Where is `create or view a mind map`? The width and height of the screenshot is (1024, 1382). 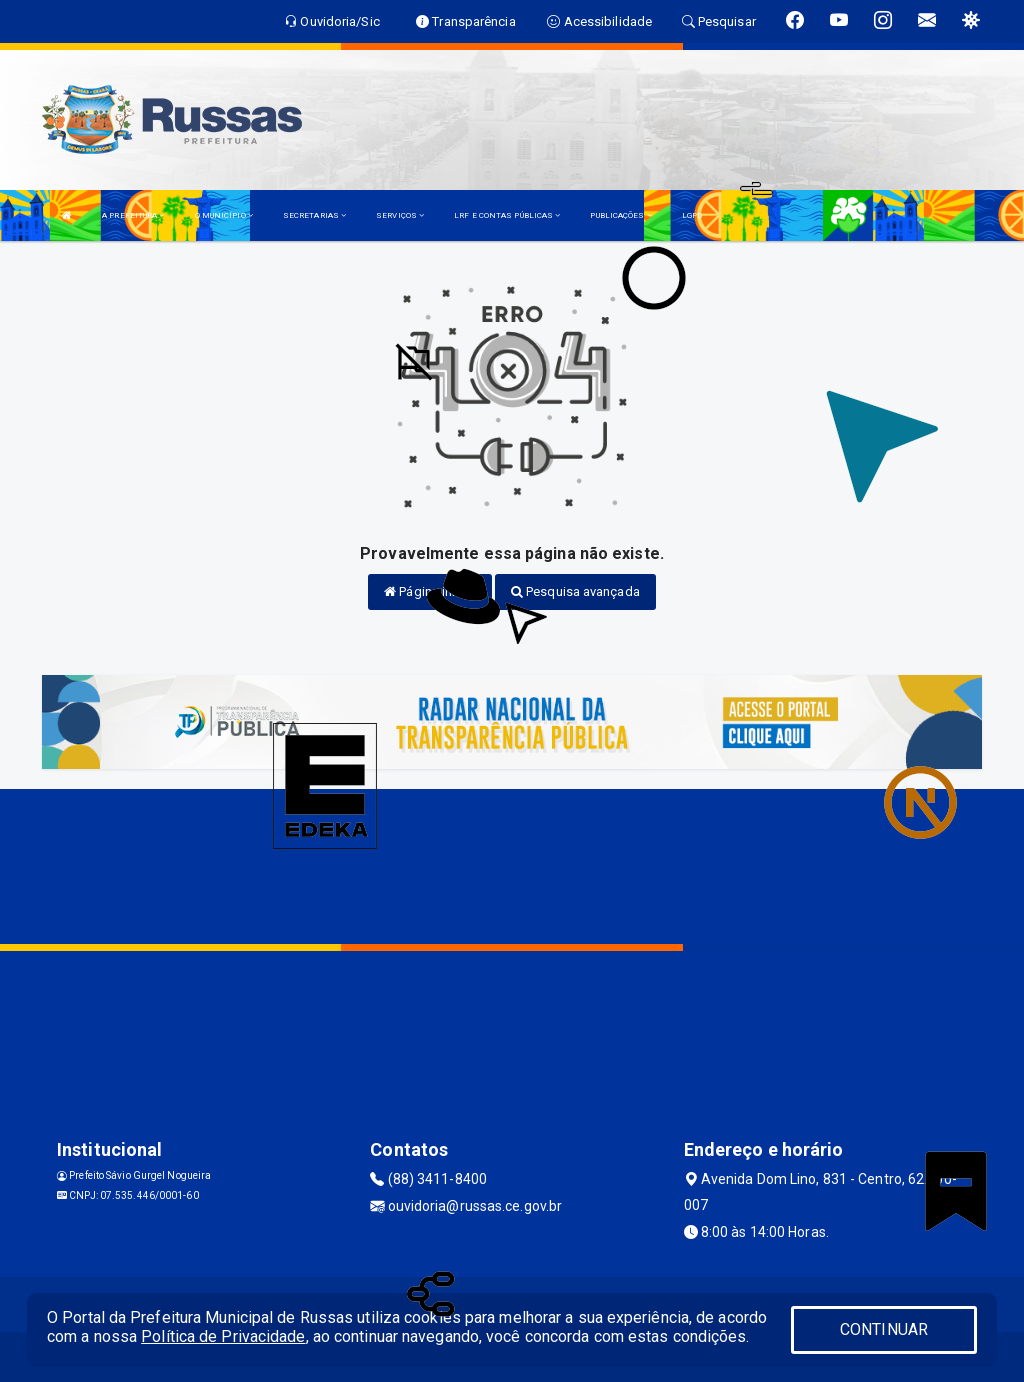
create or view a mind map is located at coordinates (432, 1294).